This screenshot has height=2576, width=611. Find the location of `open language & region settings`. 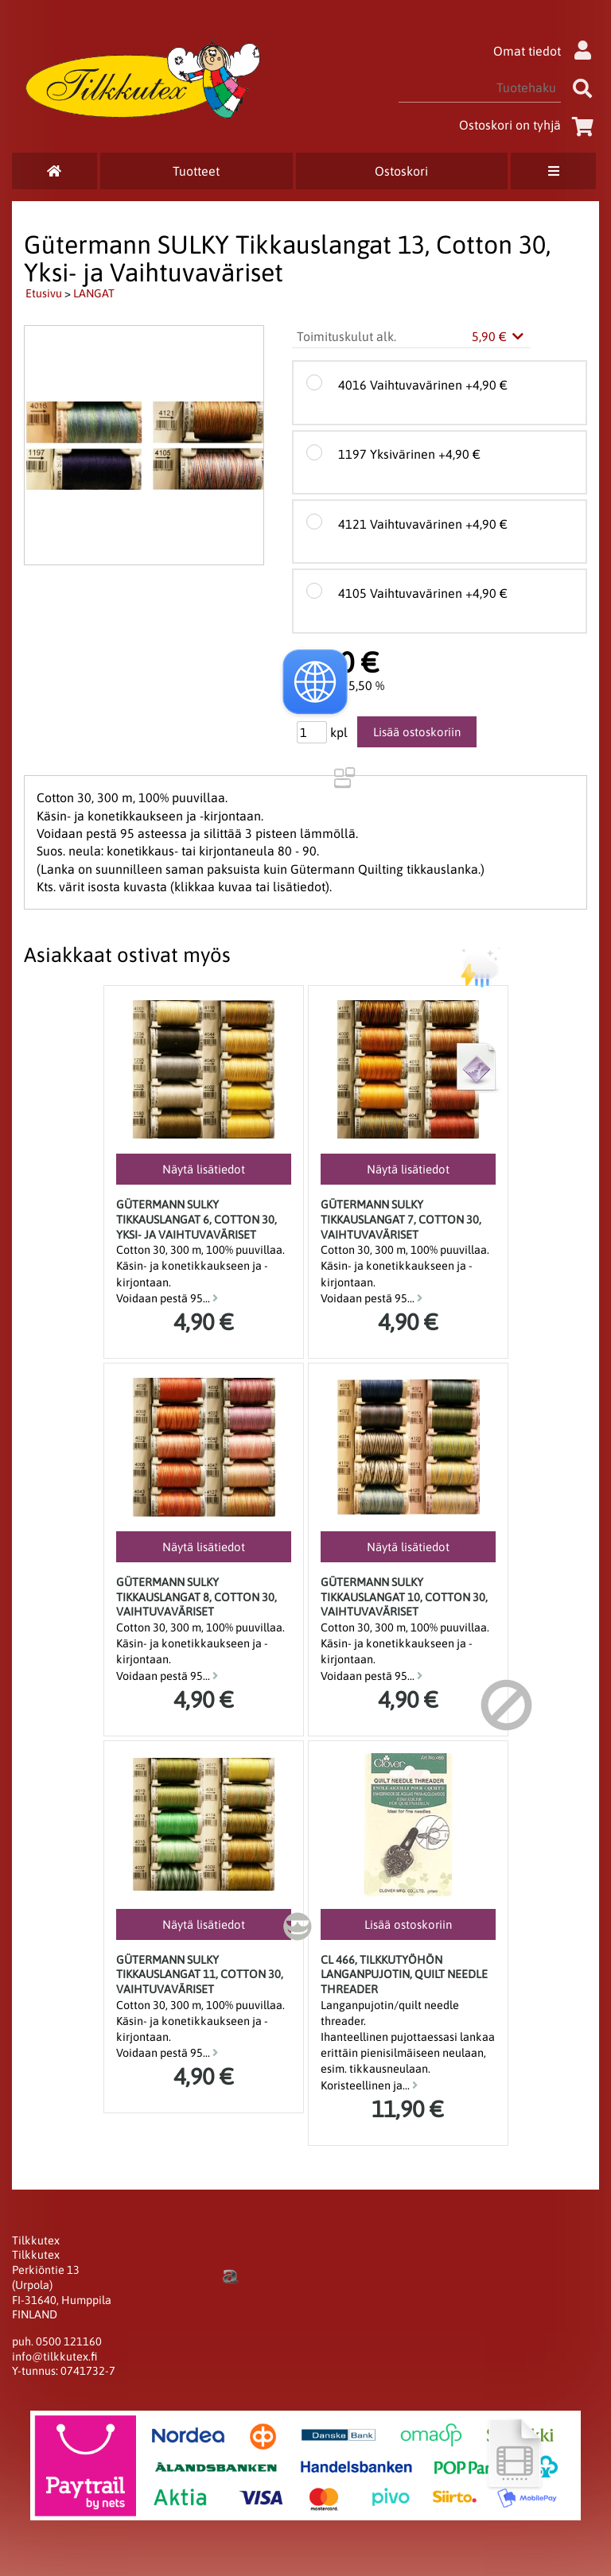

open language & region settings is located at coordinates (315, 683).